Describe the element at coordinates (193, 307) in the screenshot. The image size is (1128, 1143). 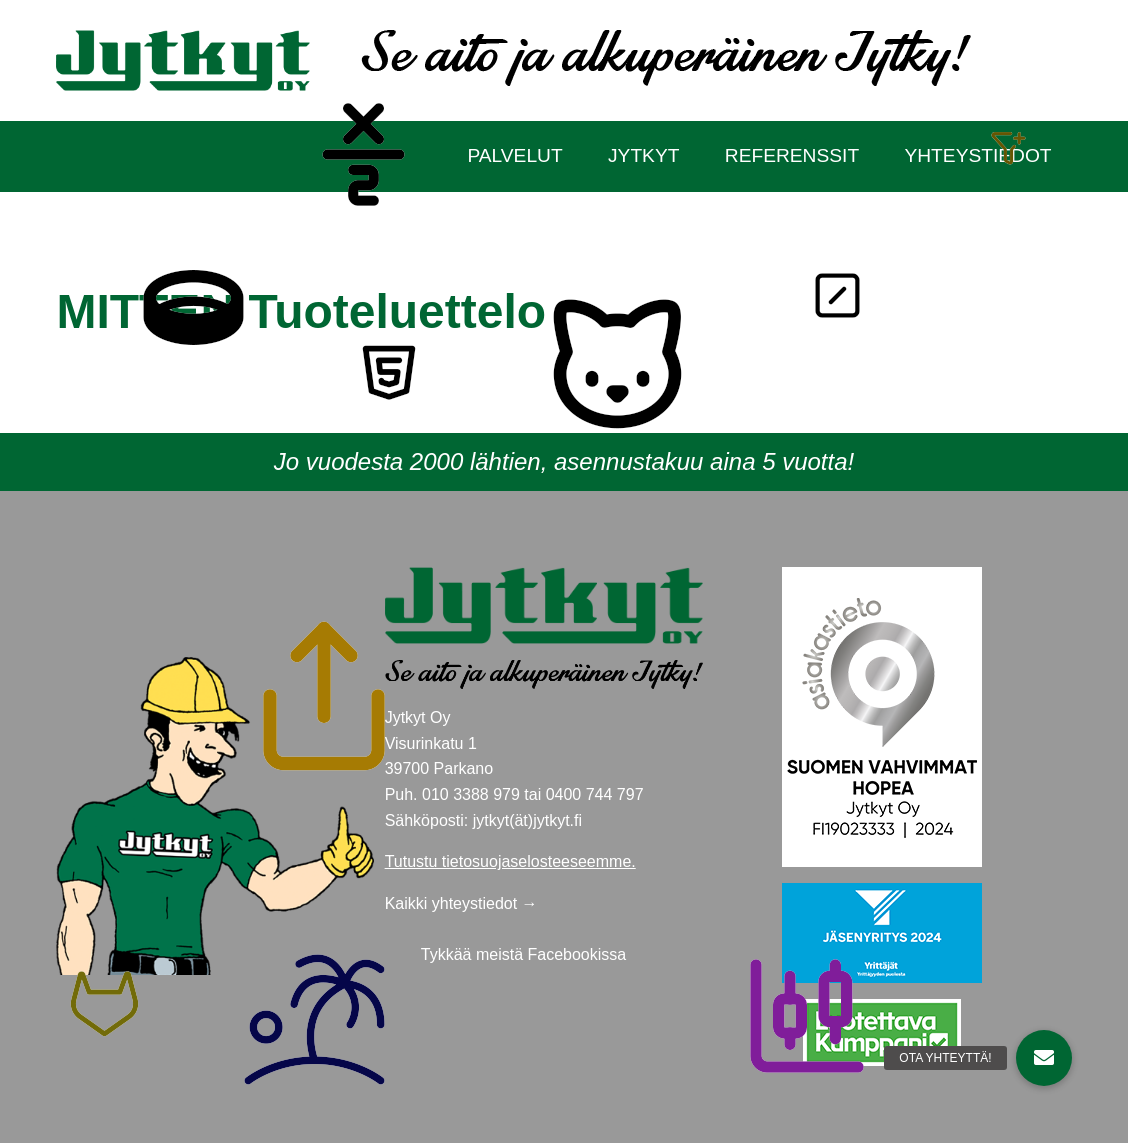
I see `indicates a ring or jewelry item` at that location.